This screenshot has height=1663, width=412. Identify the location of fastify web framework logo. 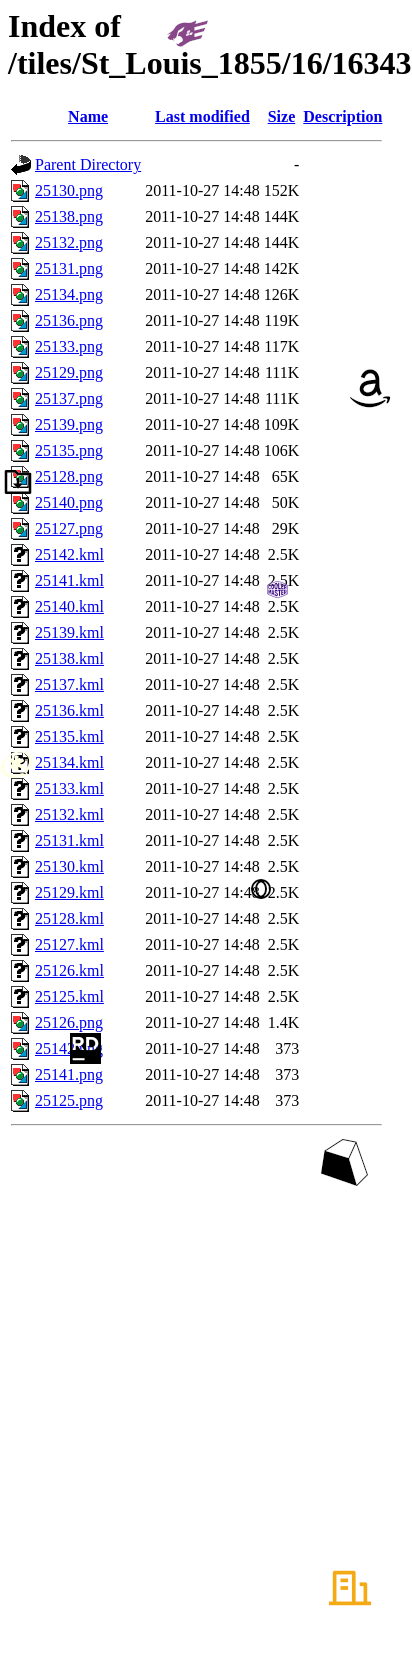
(187, 33).